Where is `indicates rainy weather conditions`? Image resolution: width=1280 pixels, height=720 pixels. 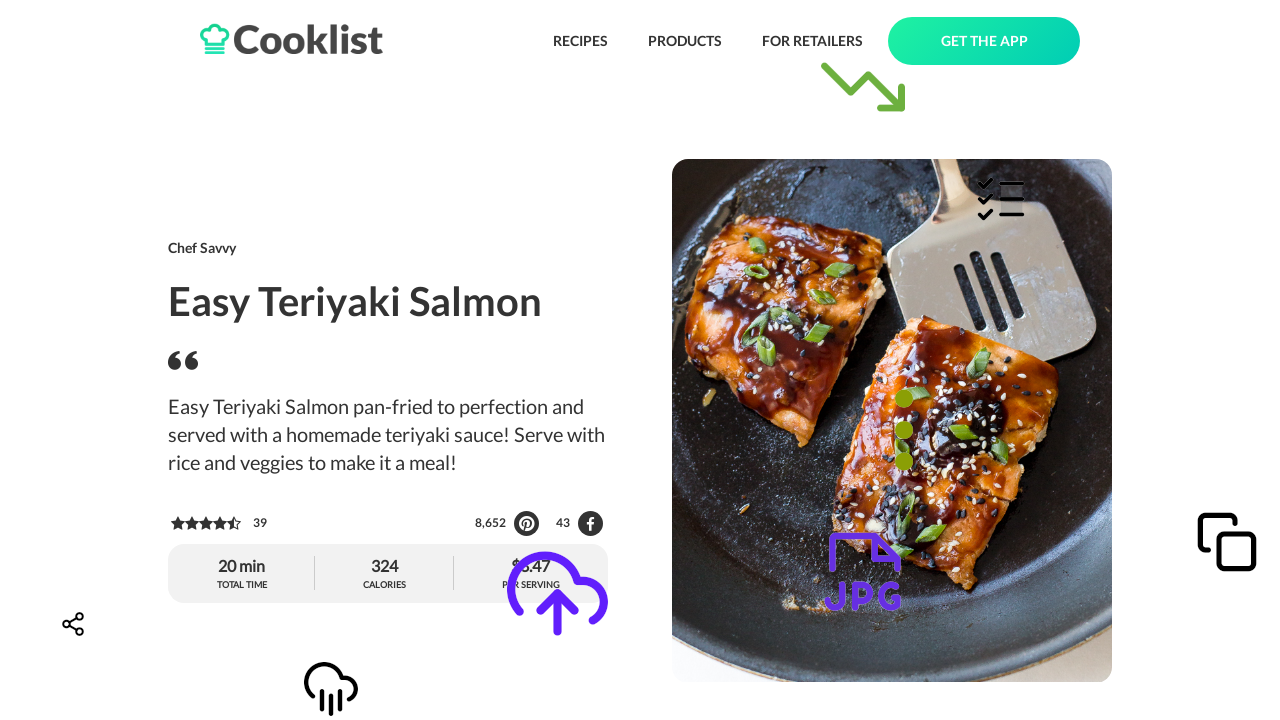 indicates rainy weather conditions is located at coordinates (331, 689).